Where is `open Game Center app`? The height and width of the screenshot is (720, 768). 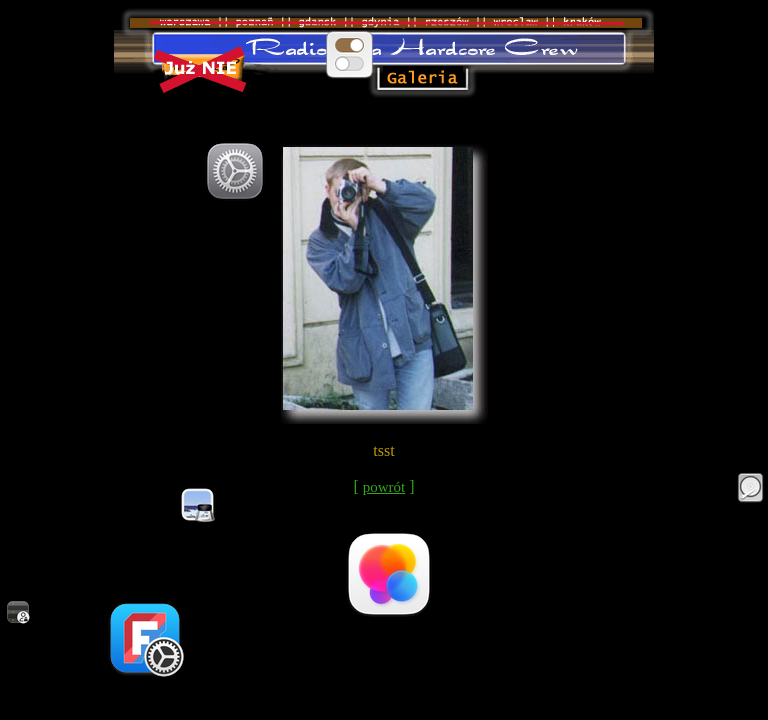
open Game Center app is located at coordinates (389, 574).